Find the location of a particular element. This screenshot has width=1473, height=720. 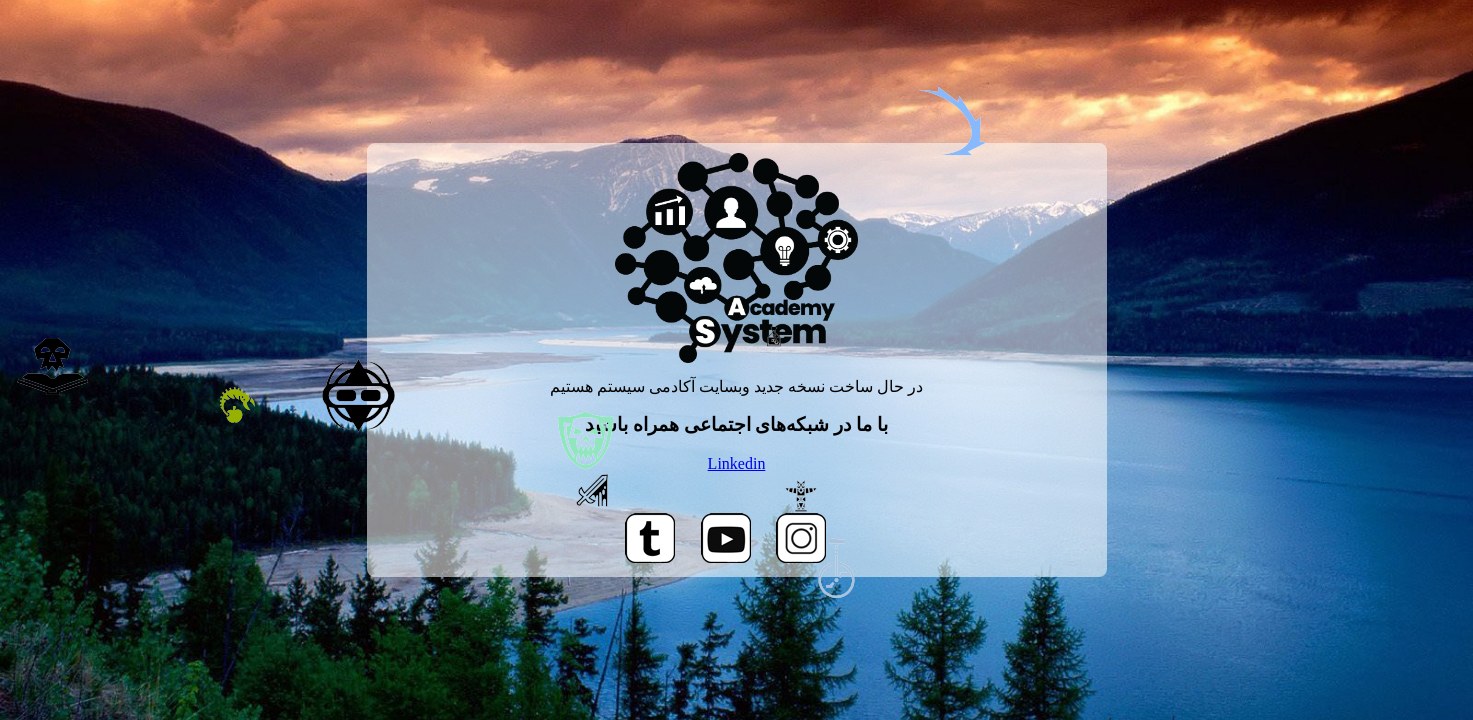

access tribal or cultural game content is located at coordinates (801, 496).